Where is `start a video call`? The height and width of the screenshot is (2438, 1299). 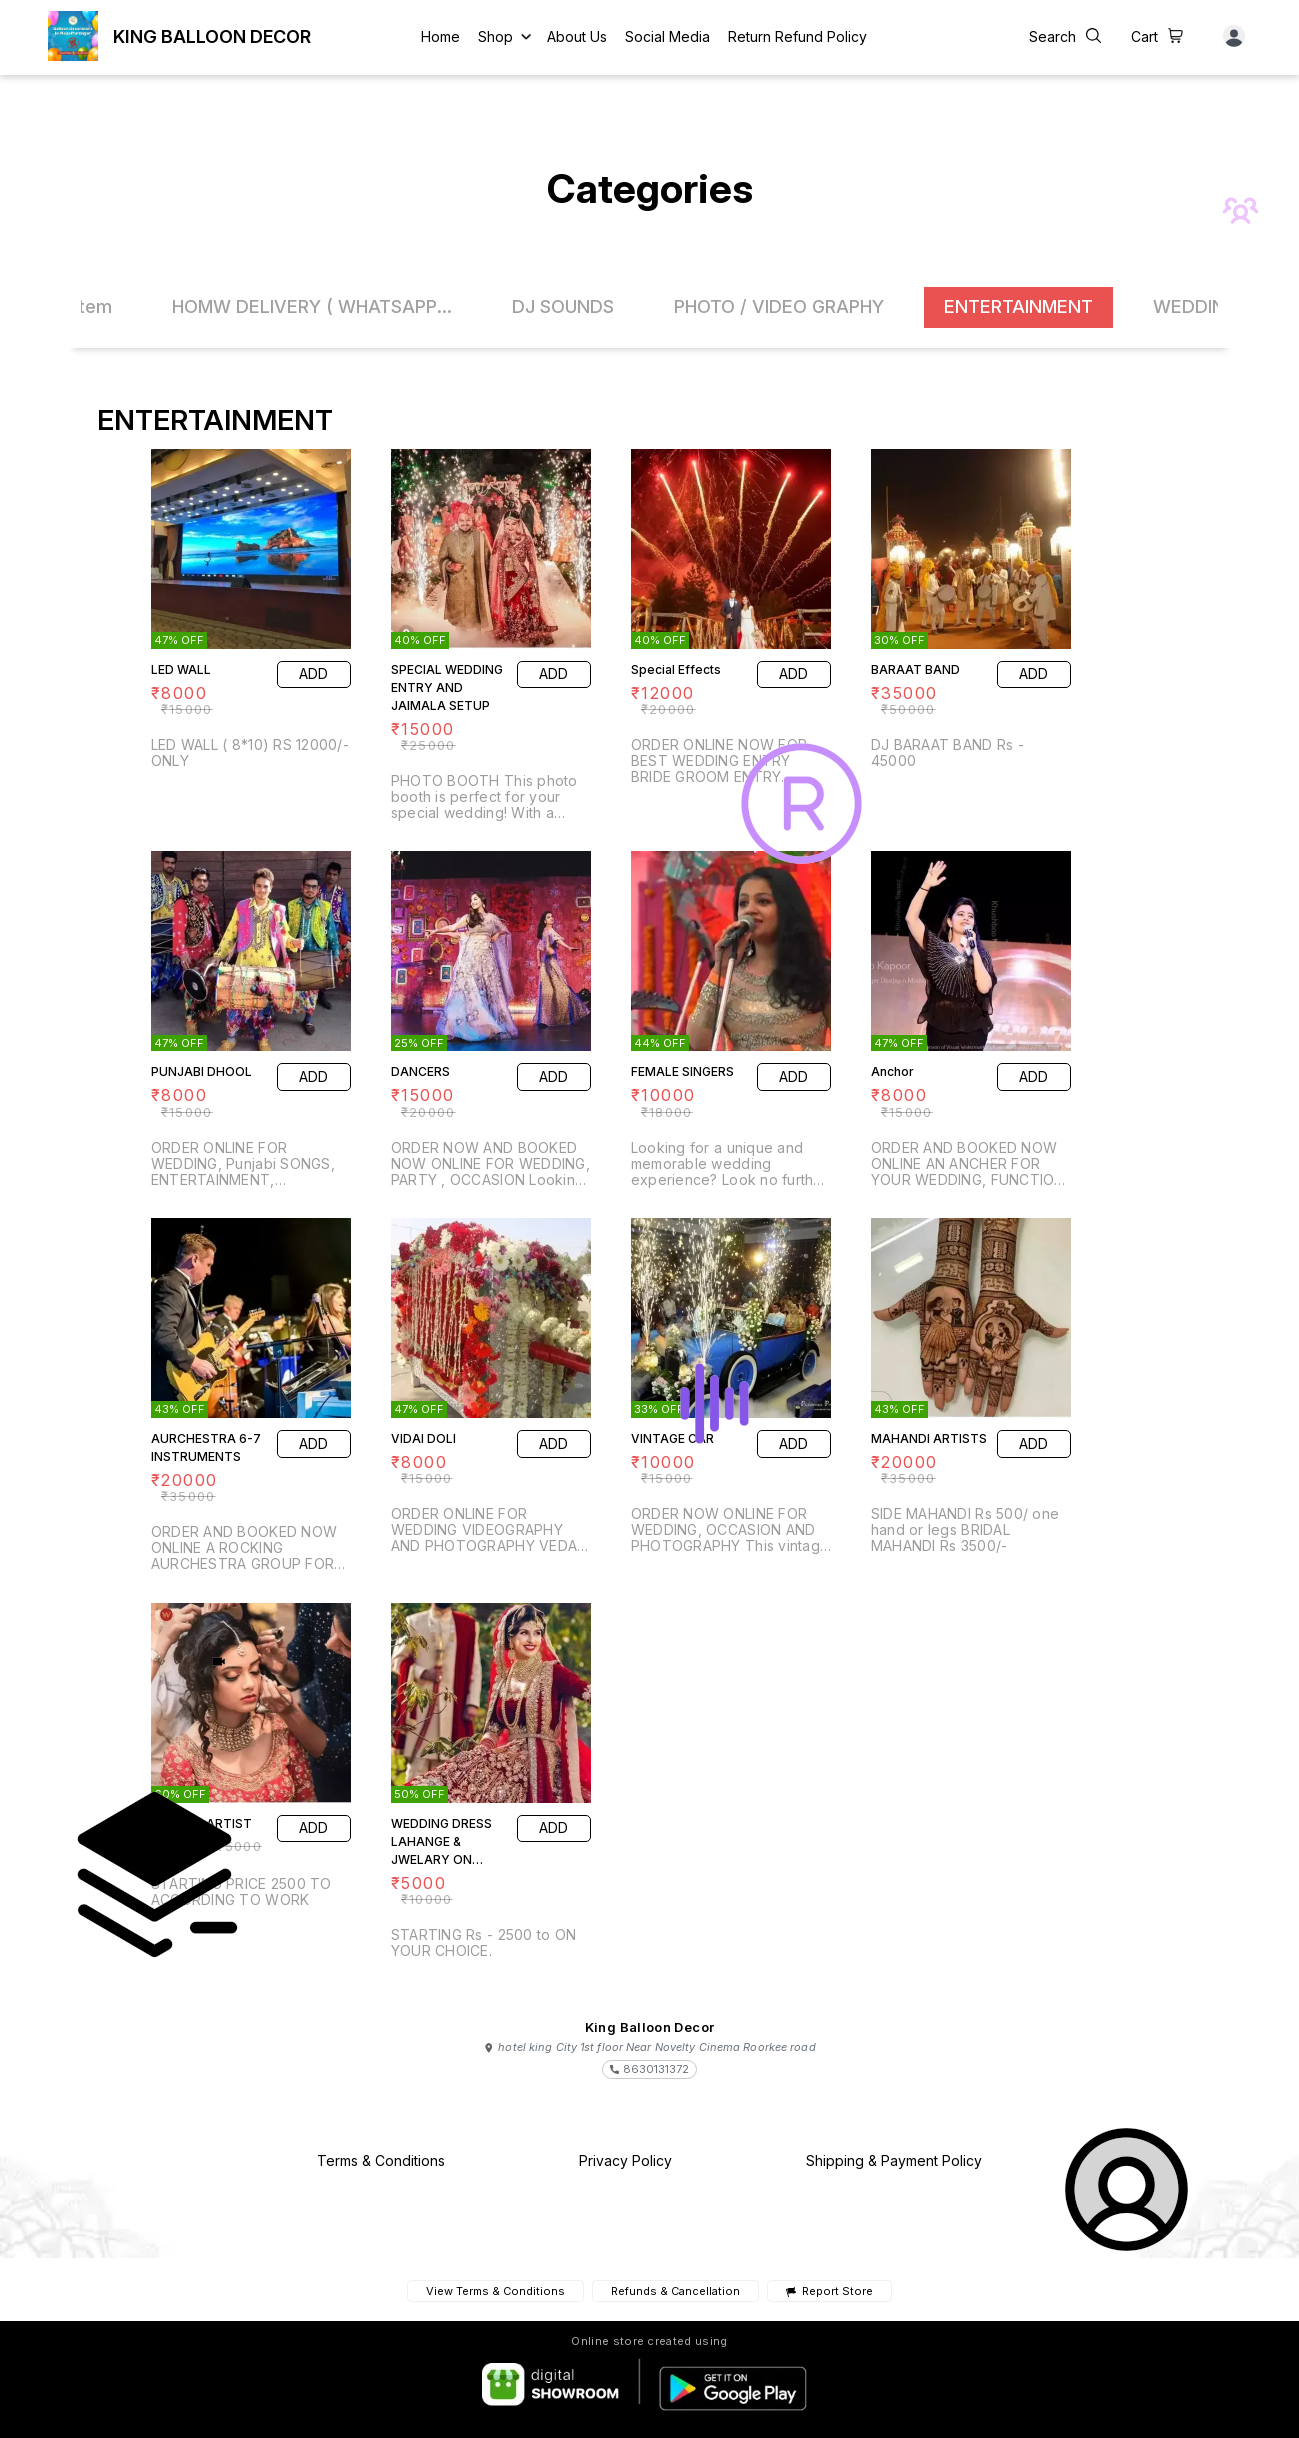
start a video call is located at coordinates (218, 1661).